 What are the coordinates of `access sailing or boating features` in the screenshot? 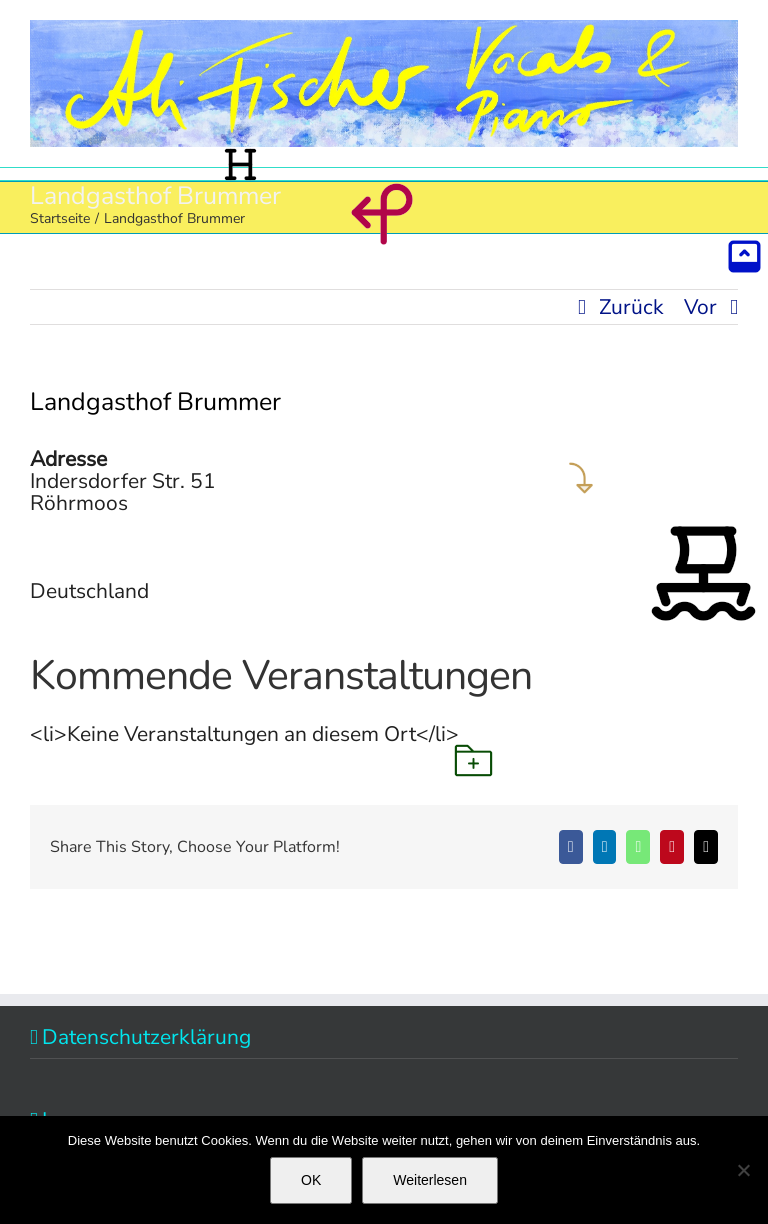 It's located at (703, 573).